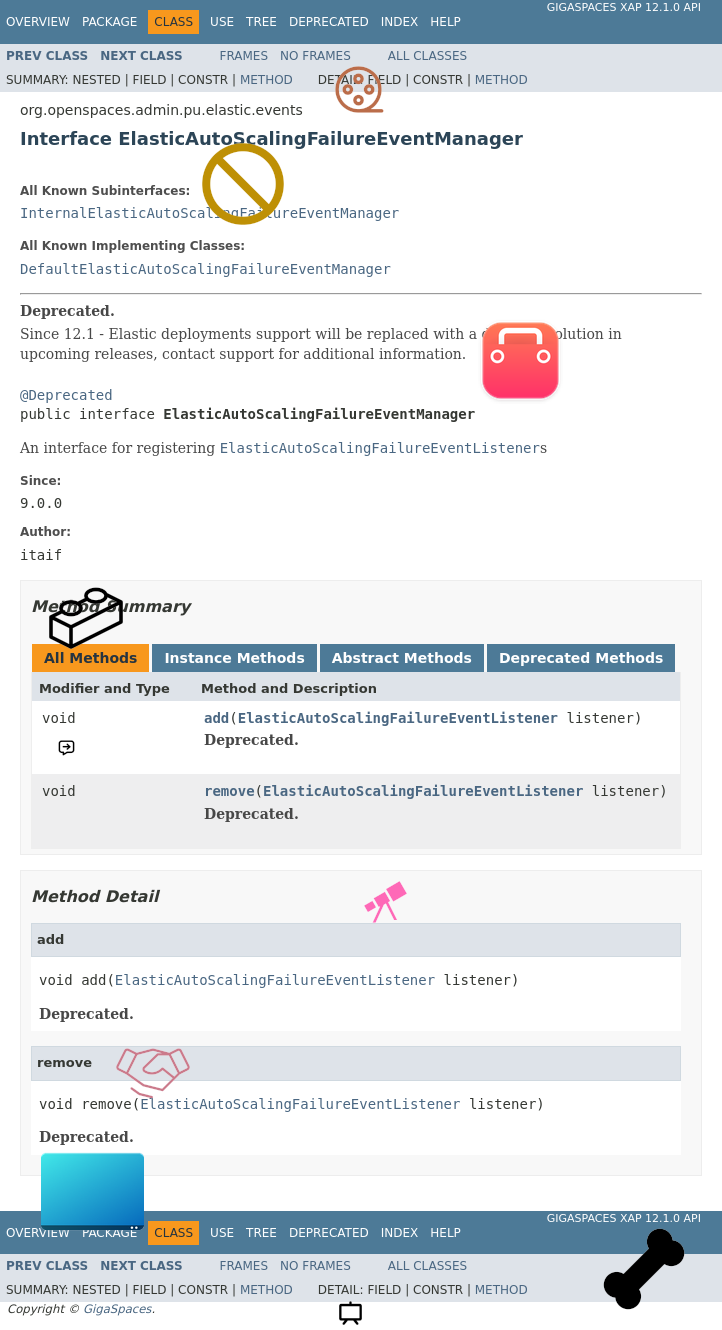 Image resolution: width=722 pixels, height=1330 pixels. What do you see at coordinates (66, 747) in the screenshot?
I see `forward a message to another recipient` at bounding box center [66, 747].